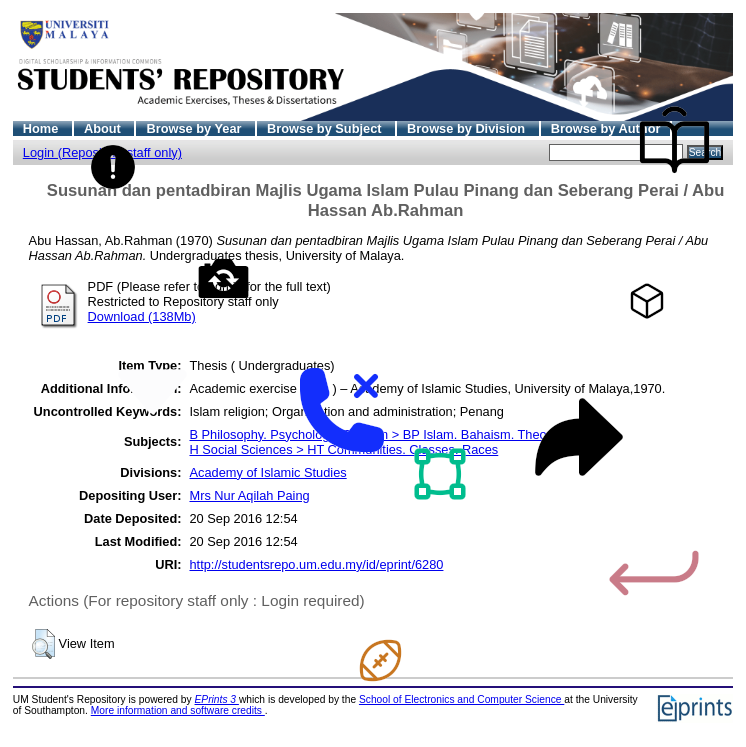  I want to click on end or decline a phone call, so click(342, 410).